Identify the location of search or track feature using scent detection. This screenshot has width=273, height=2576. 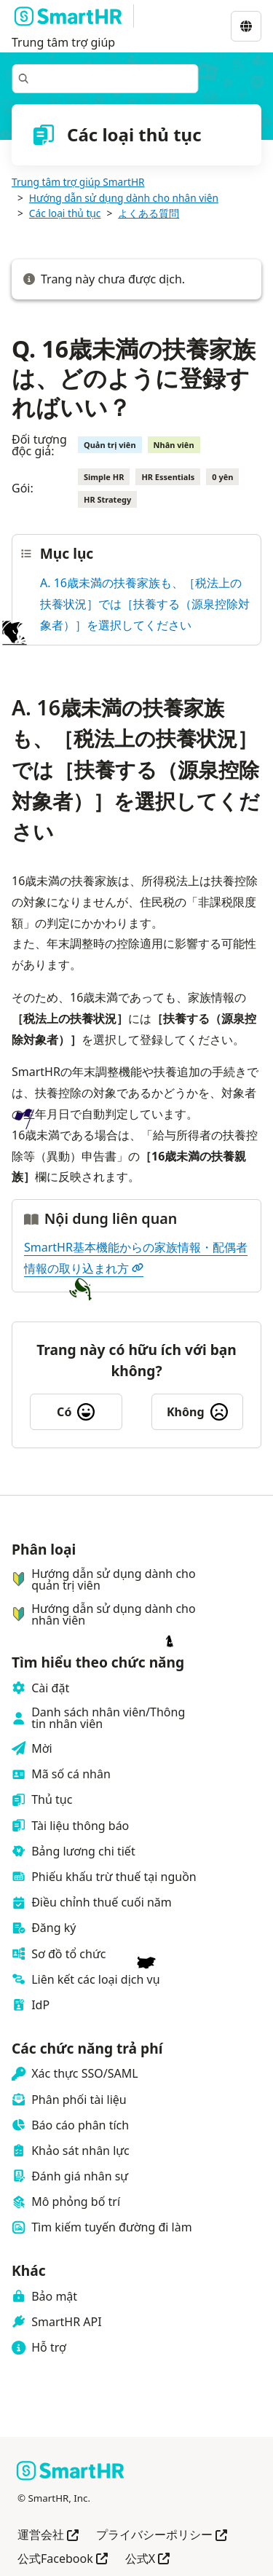
(15, 633).